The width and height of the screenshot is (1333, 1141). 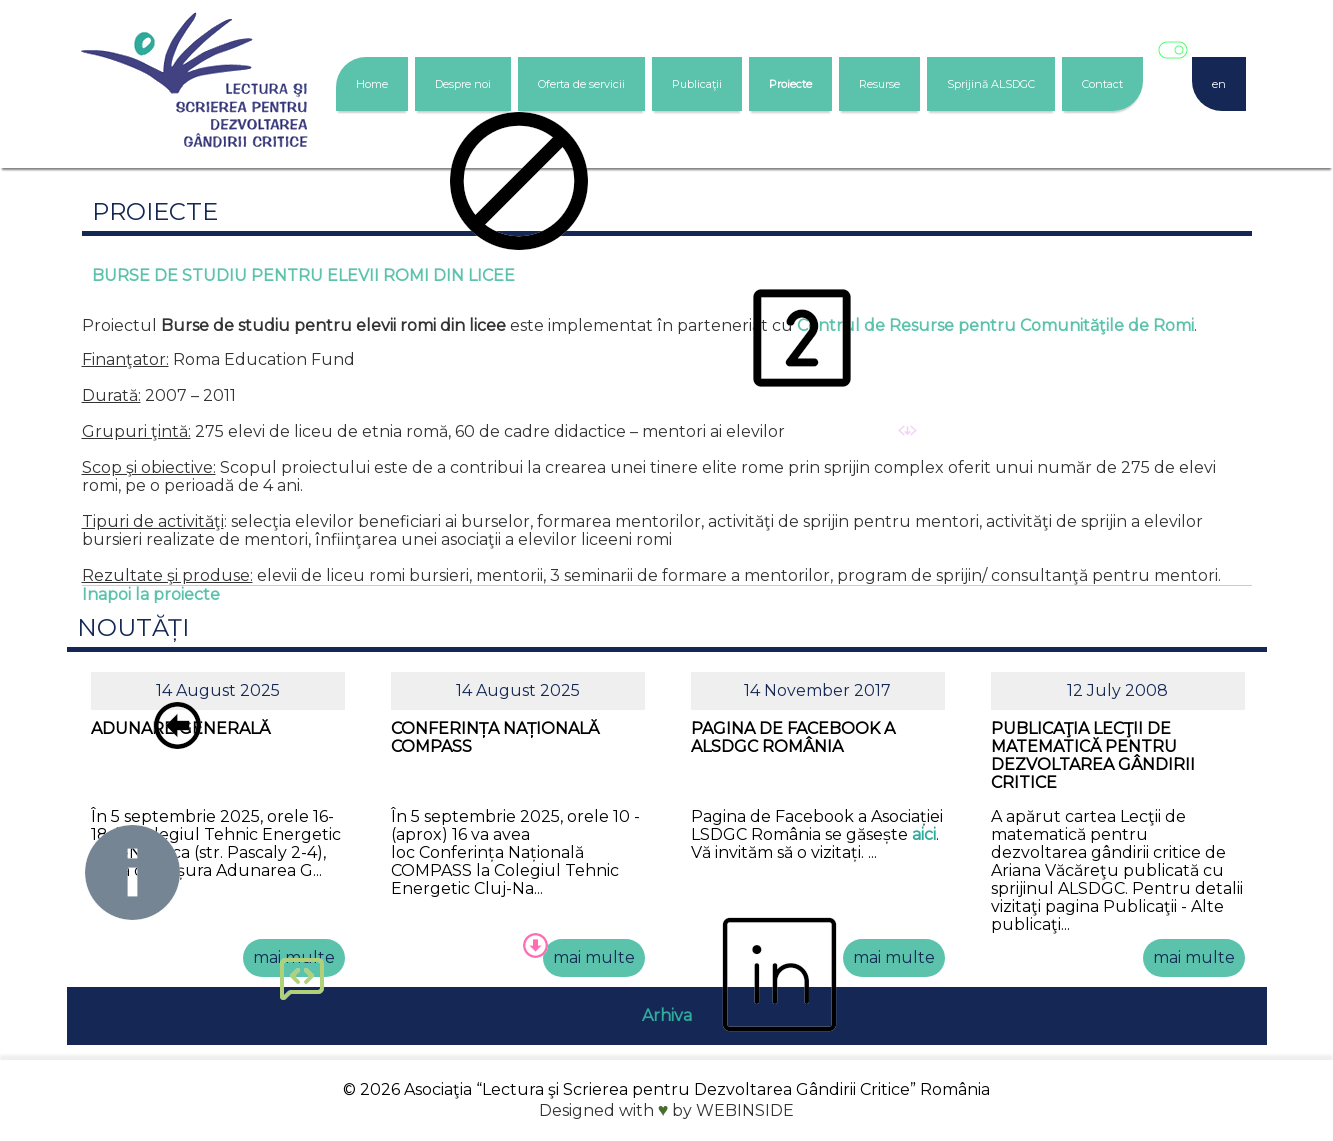 I want to click on toggle switch in the on position, so click(x=1173, y=50).